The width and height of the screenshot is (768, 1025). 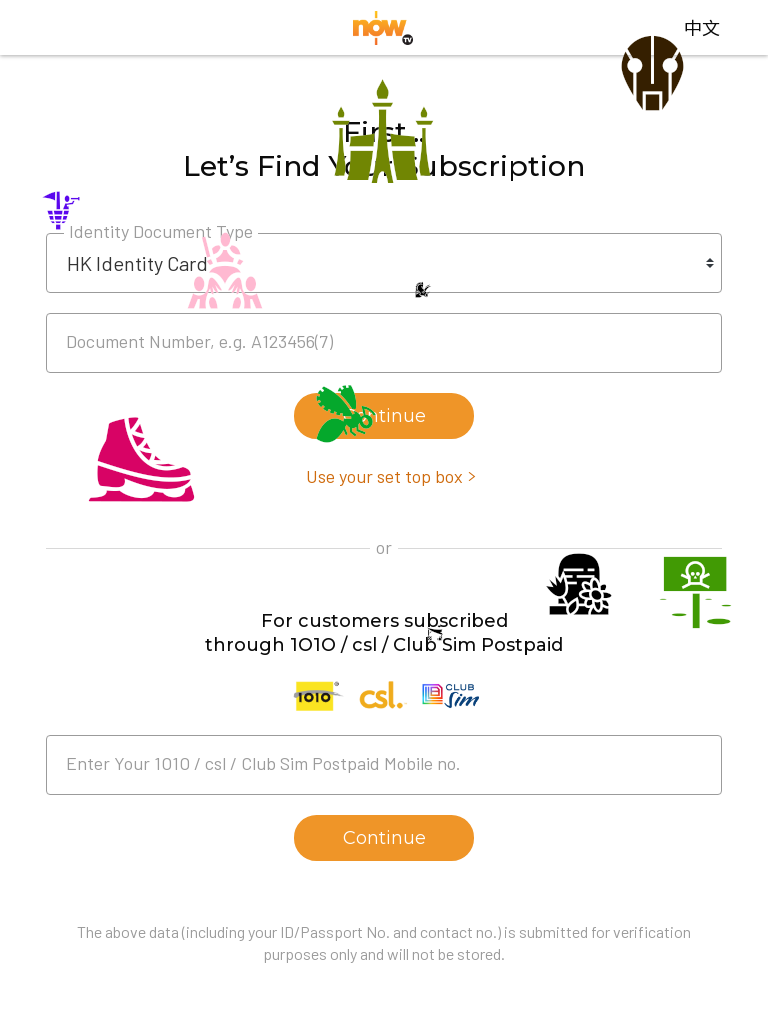 What do you see at coordinates (695, 592) in the screenshot?
I see `indicates a hazardous or danger zone in gameplay` at bounding box center [695, 592].